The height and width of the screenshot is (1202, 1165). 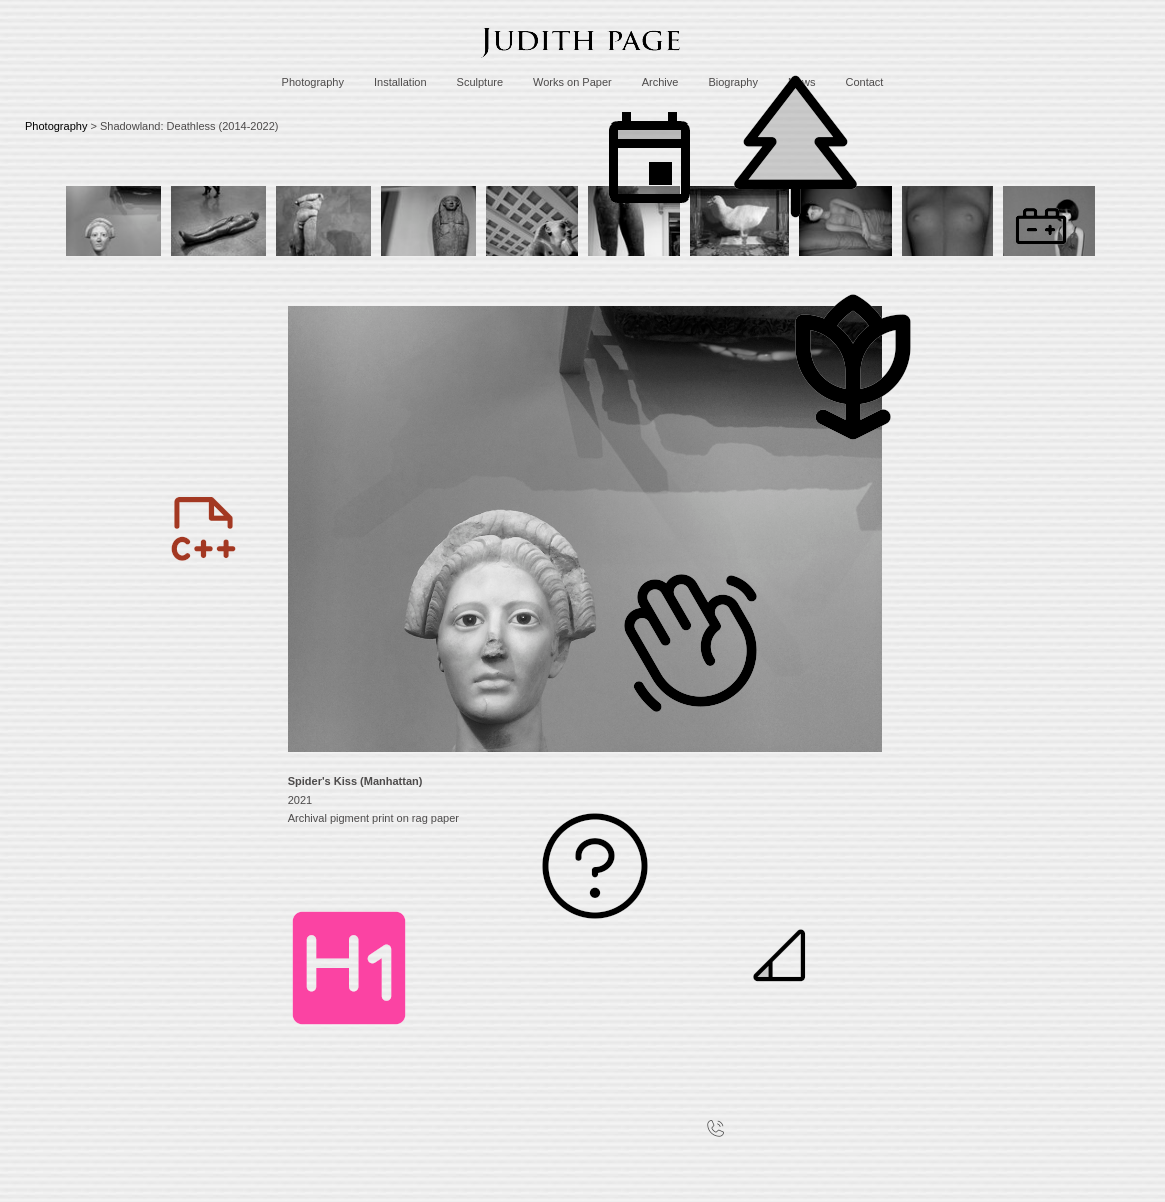 I want to click on check vehicle battery status, so click(x=1041, y=228).